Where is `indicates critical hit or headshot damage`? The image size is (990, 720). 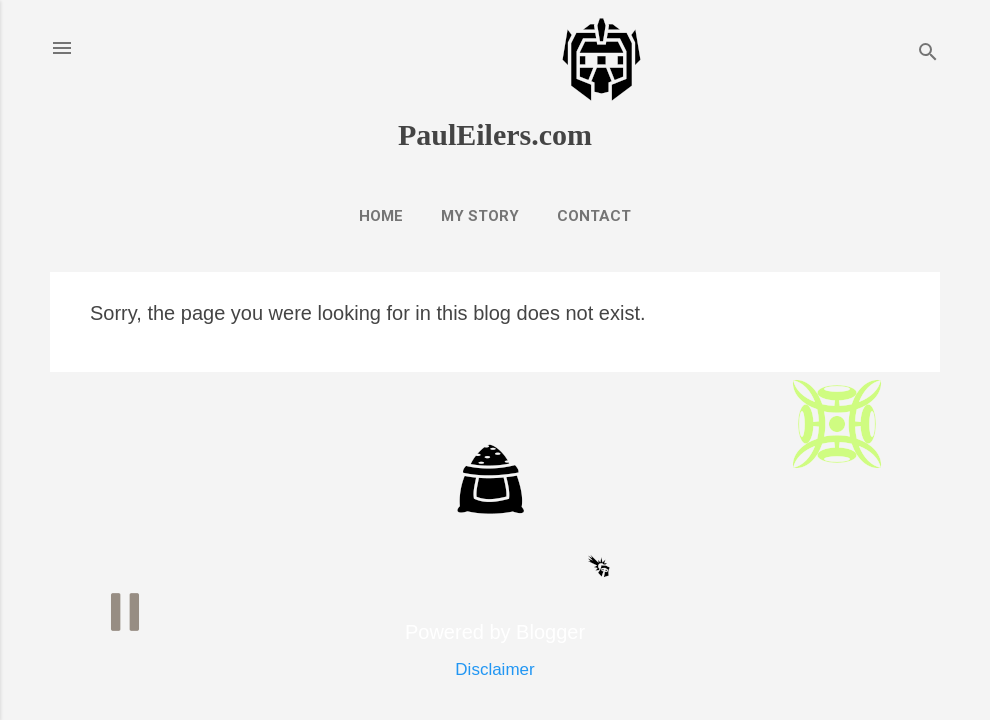 indicates critical hit or headshot damage is located at coordinates (599, 566).